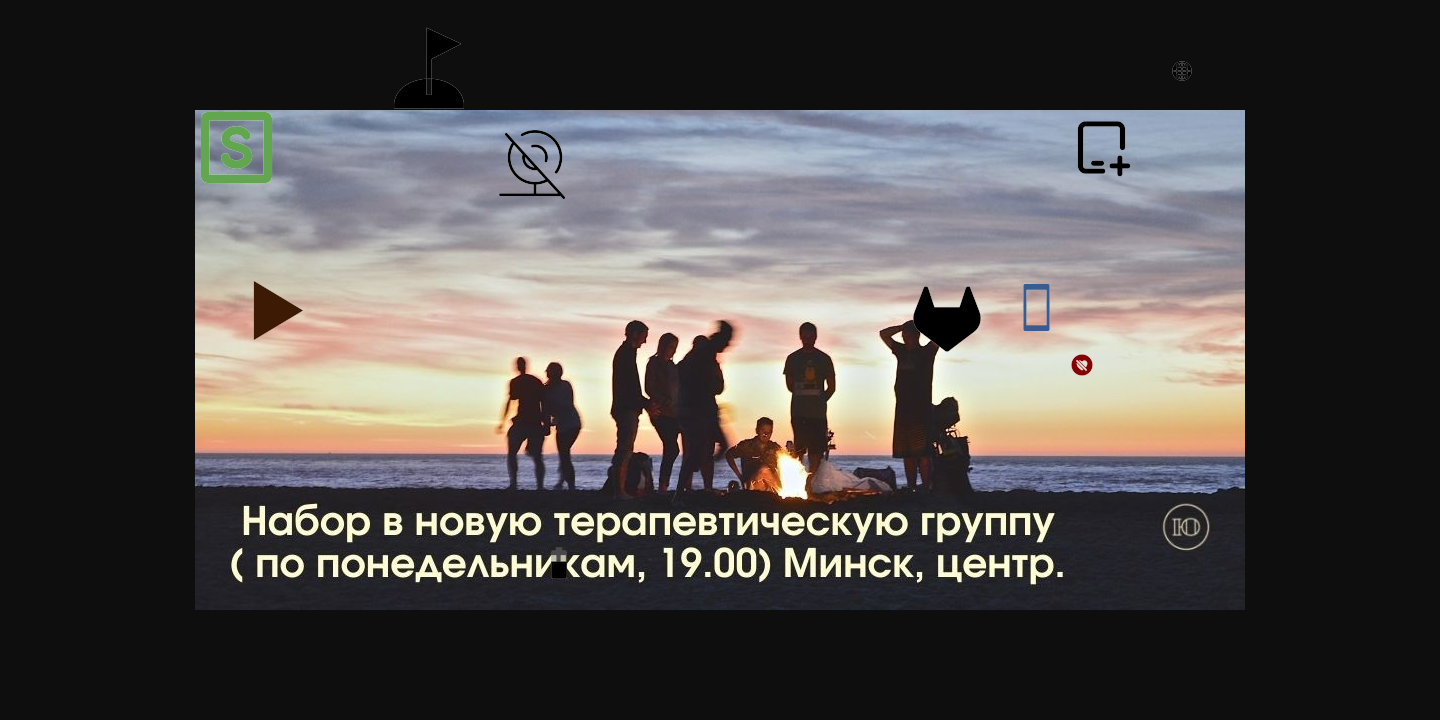  I want to click on view golf course or club information, so click(429, 68).